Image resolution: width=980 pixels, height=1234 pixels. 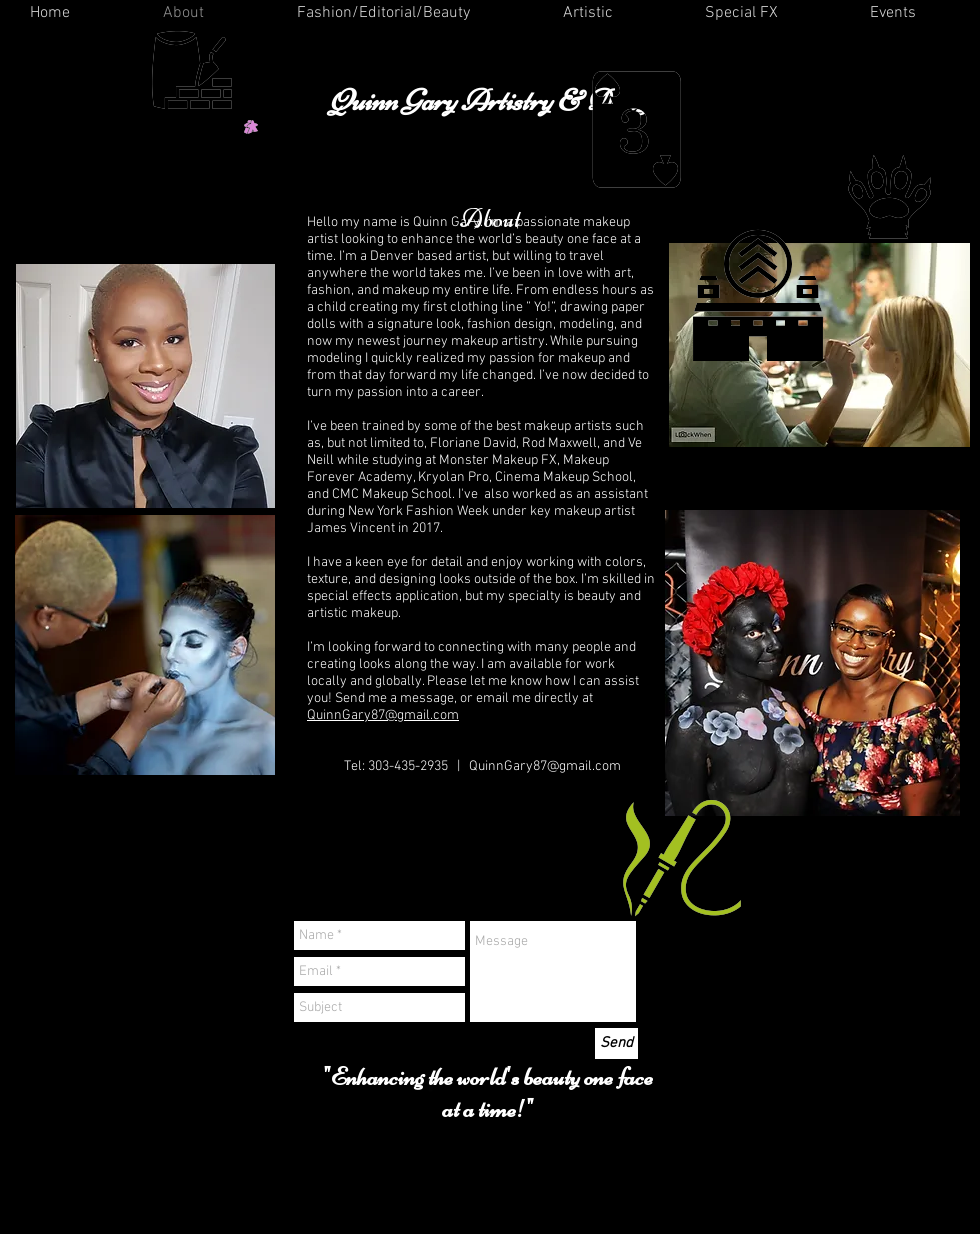 I want to click on select the three of spades card, so click(x=636, y=129).